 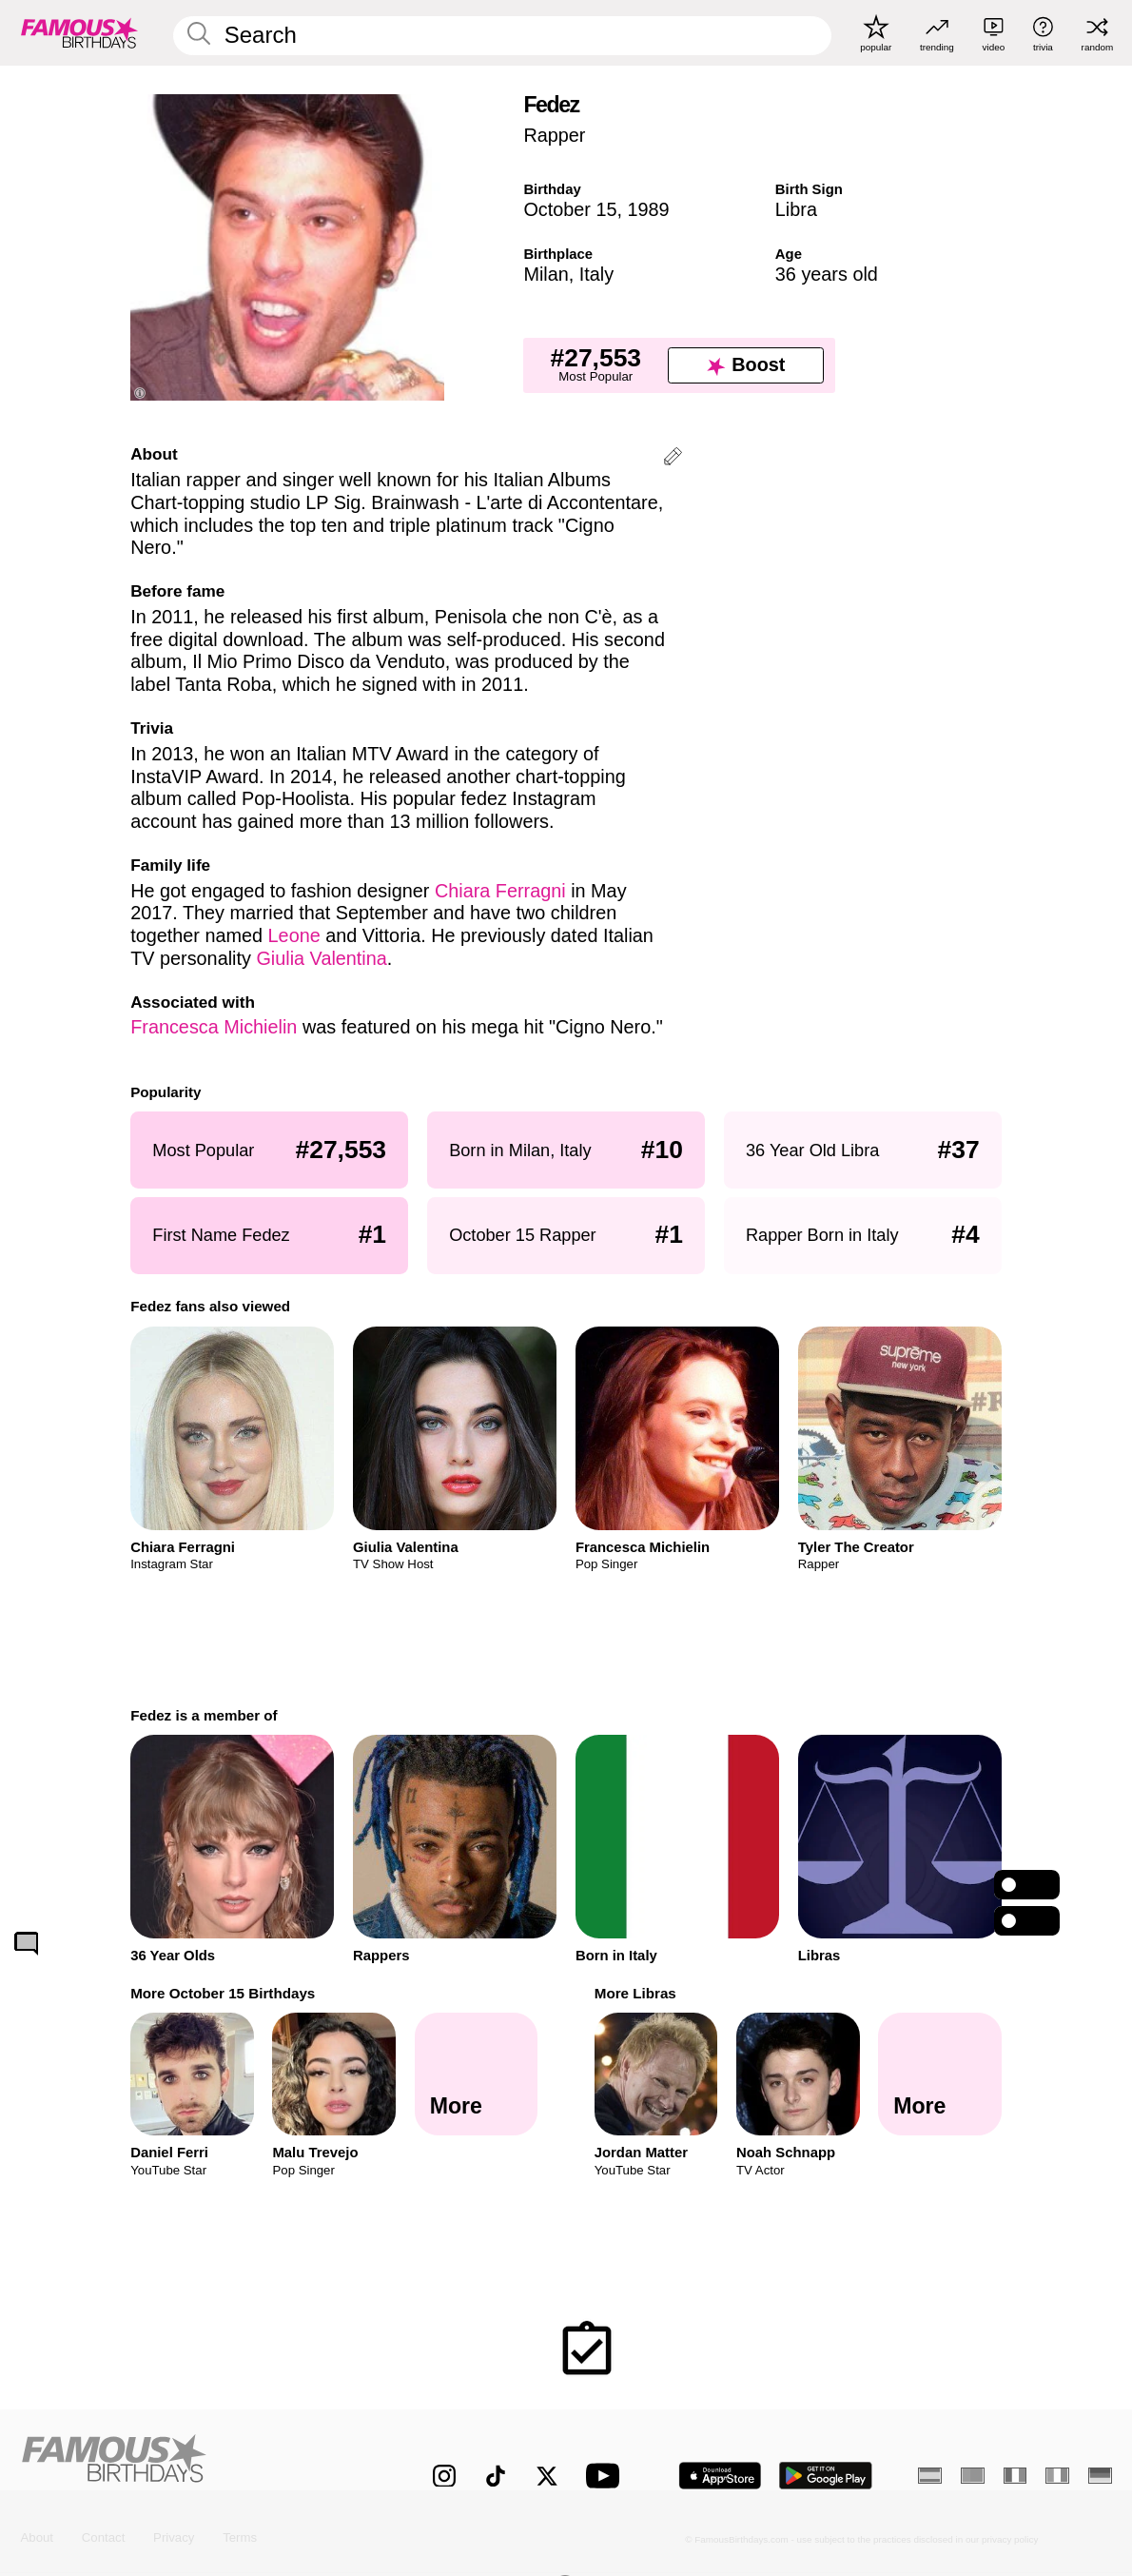 I want to click on task completed successfully, so click(x=587, y=2350).